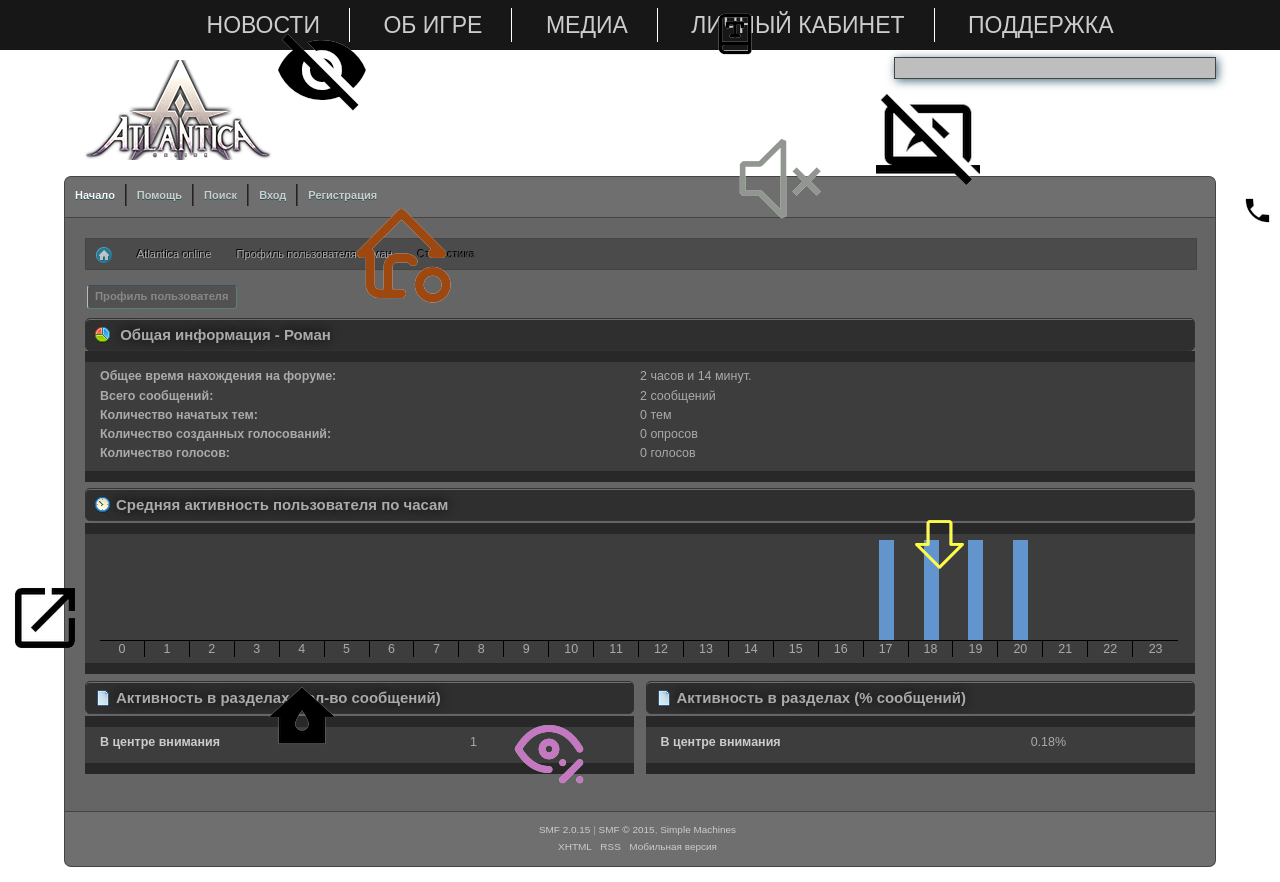 This screenshot has width=1280, height=882. I want to click on make a phone call, so click(1257, 210).